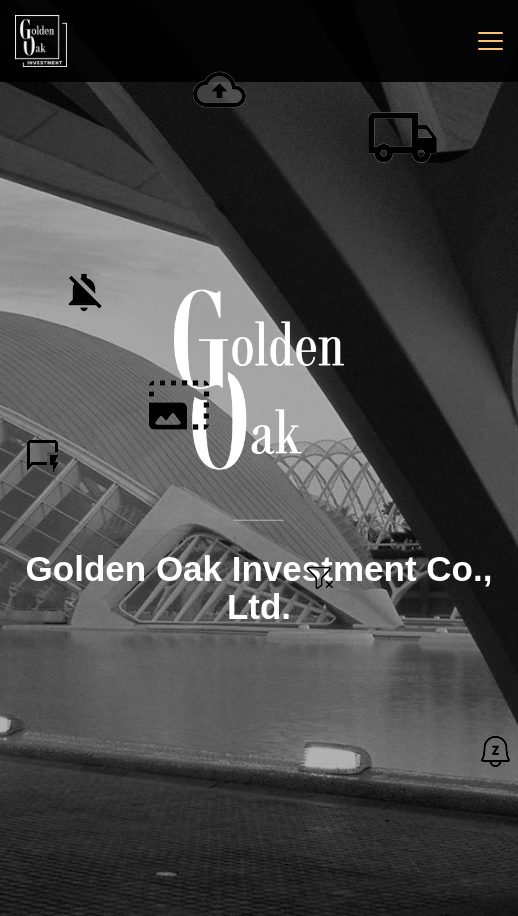 This screenshot has width=518, height=916. I want to click on mute or disable notifications, so click(84, 292).